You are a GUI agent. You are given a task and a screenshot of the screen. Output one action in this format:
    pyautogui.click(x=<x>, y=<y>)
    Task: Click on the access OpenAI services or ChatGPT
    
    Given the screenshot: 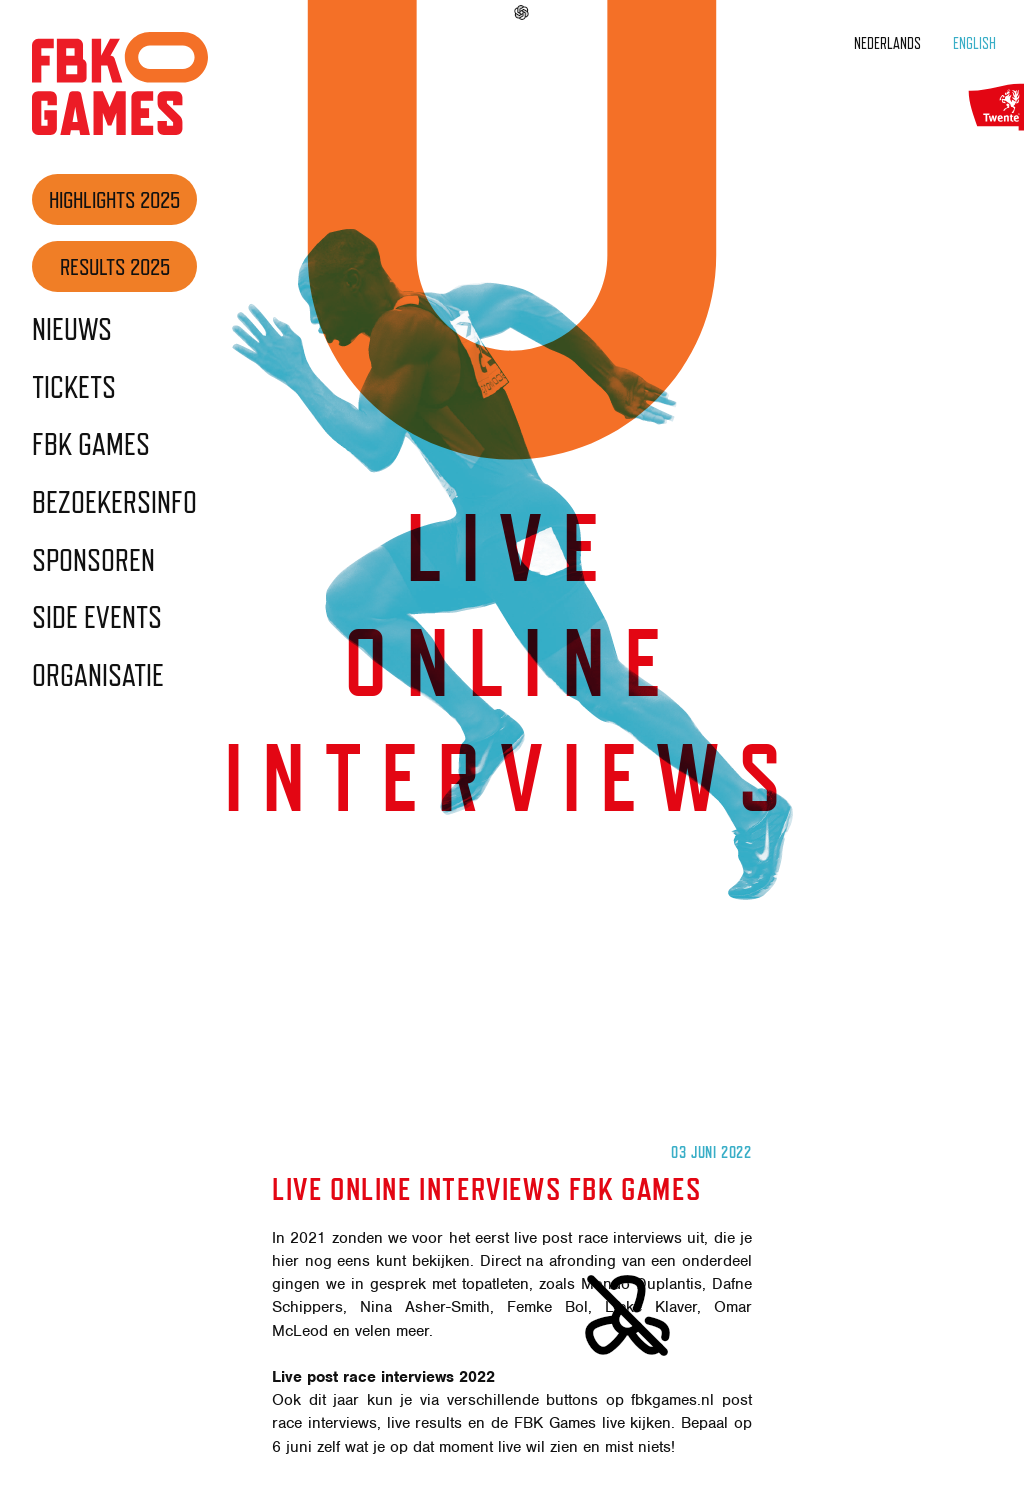 What is the action you would take?
    pyautogui.click(x=521, y=12)
    